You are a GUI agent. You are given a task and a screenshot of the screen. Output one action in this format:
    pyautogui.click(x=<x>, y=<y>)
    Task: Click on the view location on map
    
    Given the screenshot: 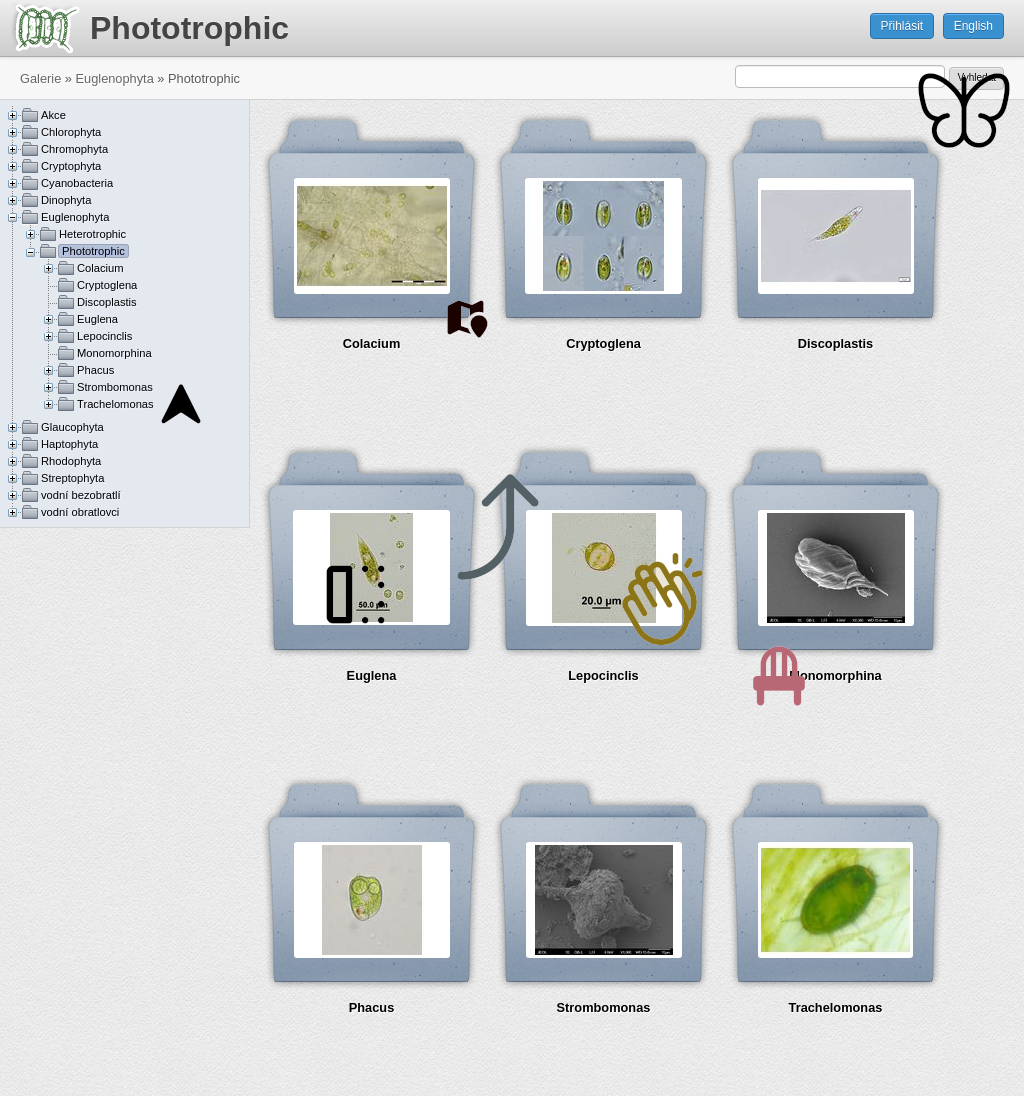 What is the action you would take?
    pyautogui.click(x=465, y=317)
    